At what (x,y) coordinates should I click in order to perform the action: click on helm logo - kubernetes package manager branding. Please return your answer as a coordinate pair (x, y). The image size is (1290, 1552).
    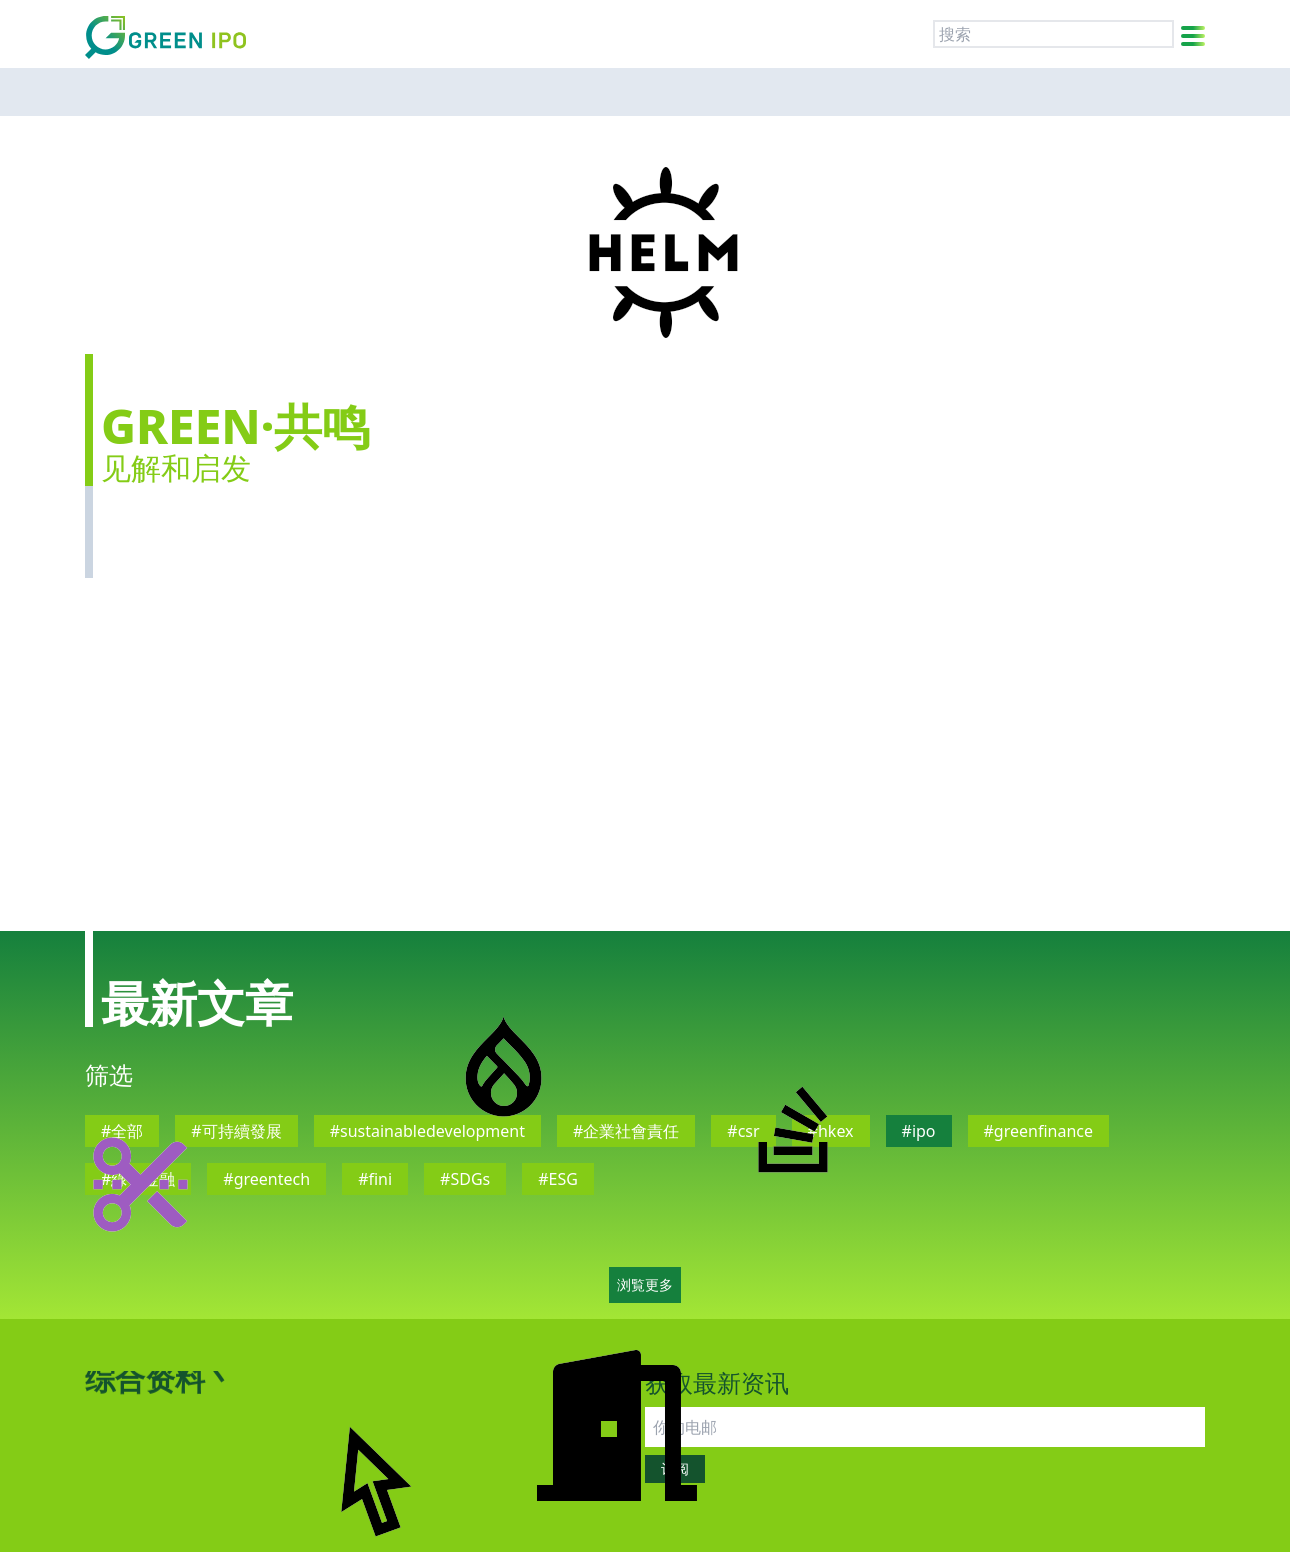
    Looking at the image, I should click on (663, 252).